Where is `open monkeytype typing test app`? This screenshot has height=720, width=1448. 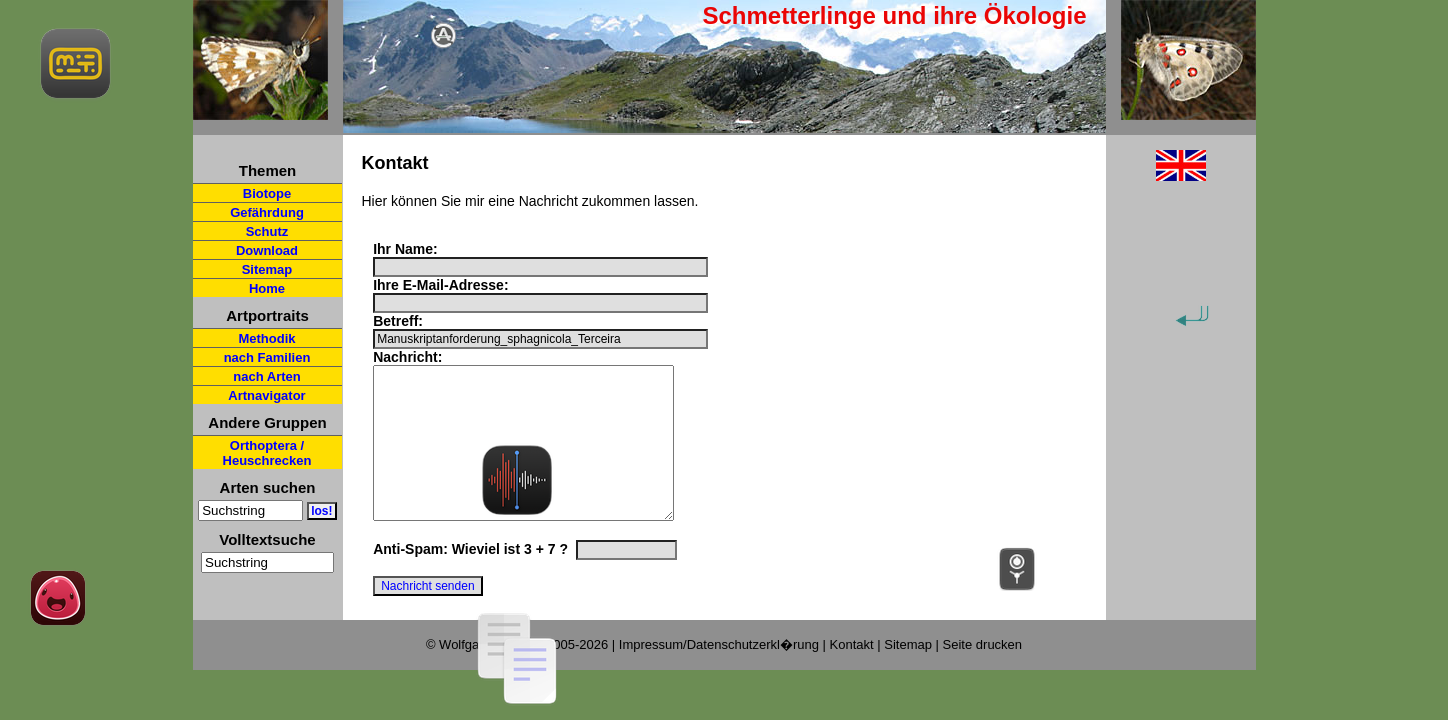
open monkeytype typing test app is located at coordinates (75, 63).